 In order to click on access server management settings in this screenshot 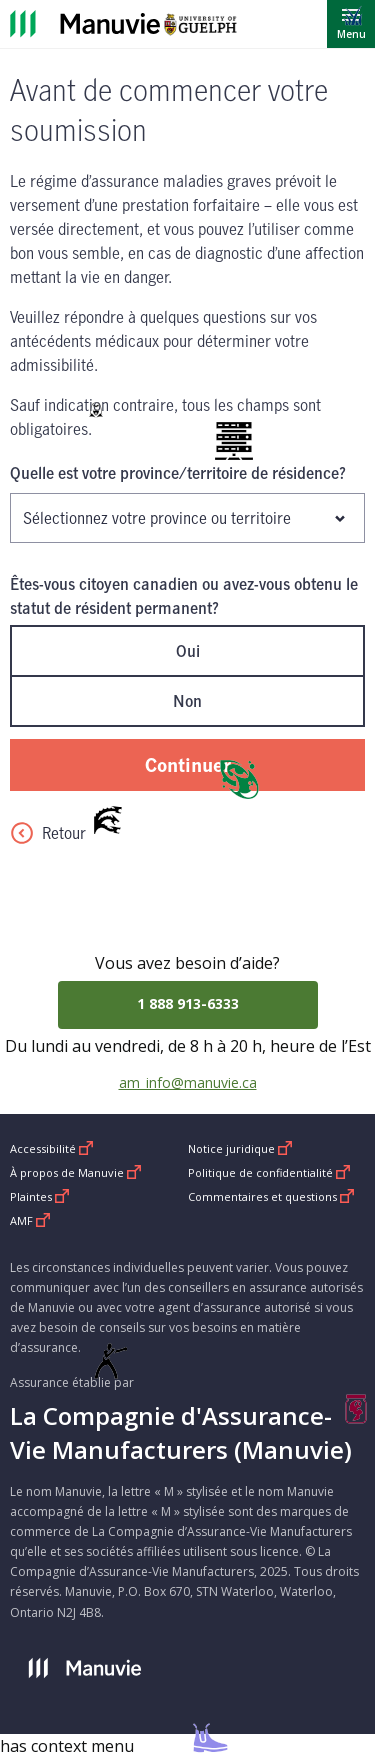, I will do `click(234, 441)`.